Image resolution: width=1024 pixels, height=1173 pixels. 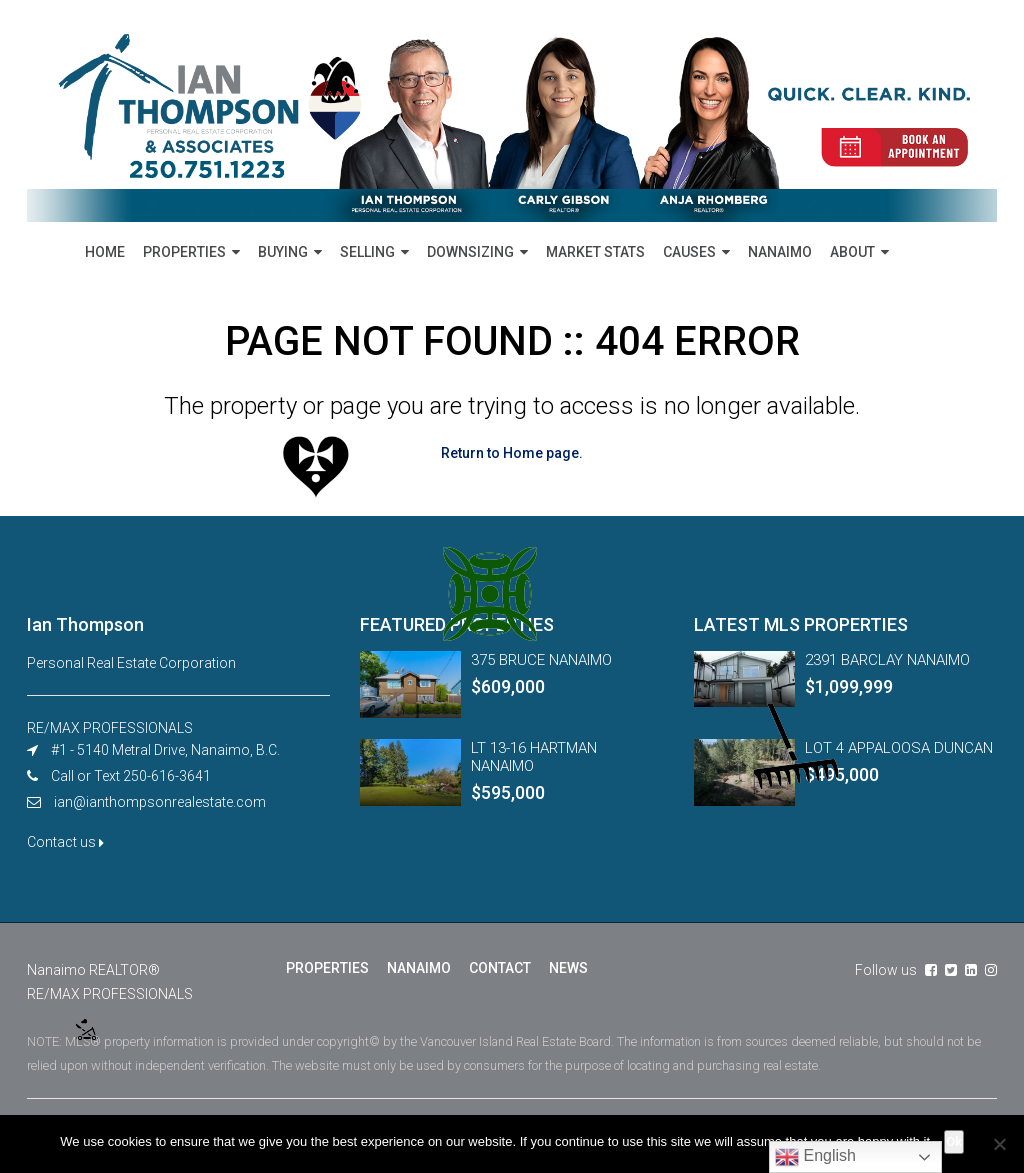 I want to click on decorative geometric pattern or ornamental design element, so click(x=490, y=594).